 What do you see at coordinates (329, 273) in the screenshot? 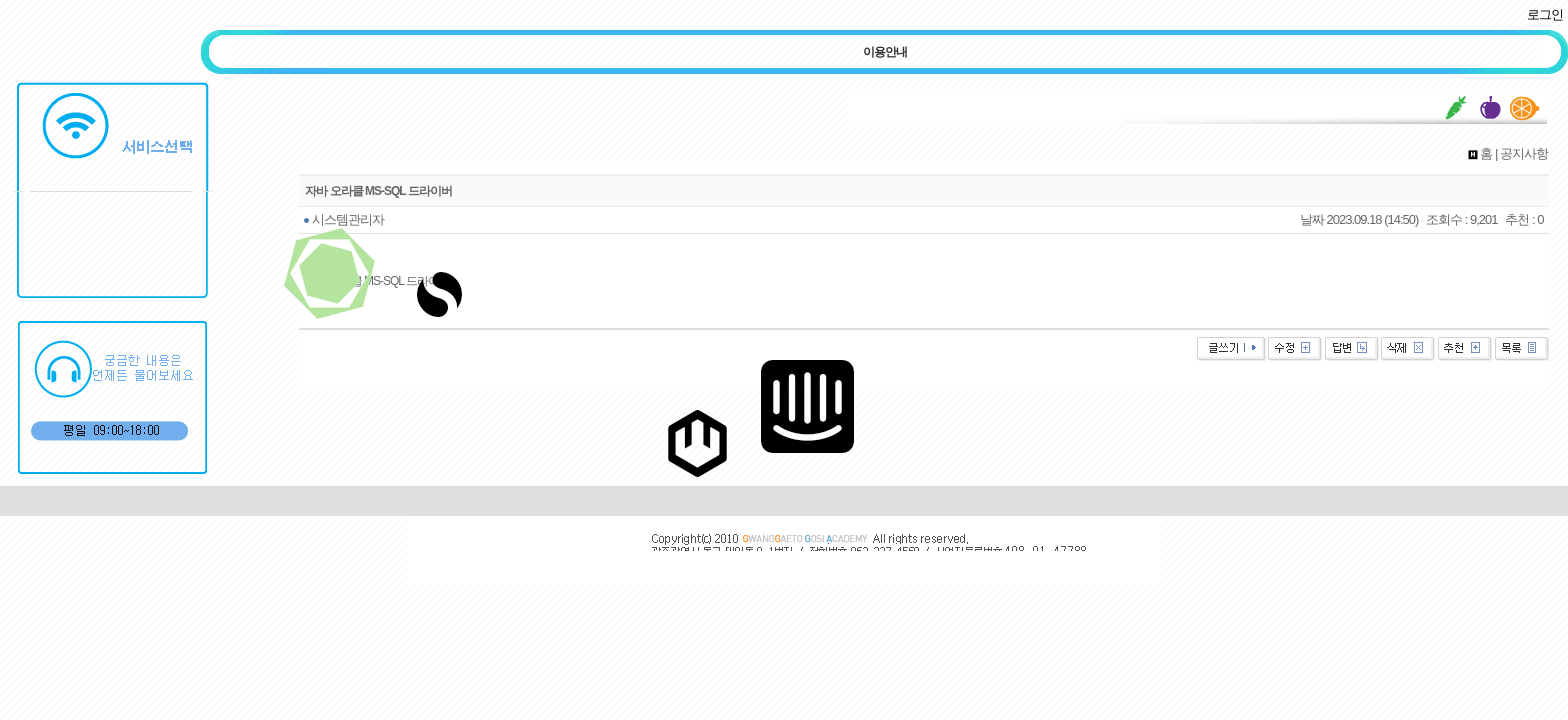
I see `open graphite application` at bounding box center [329, 273].